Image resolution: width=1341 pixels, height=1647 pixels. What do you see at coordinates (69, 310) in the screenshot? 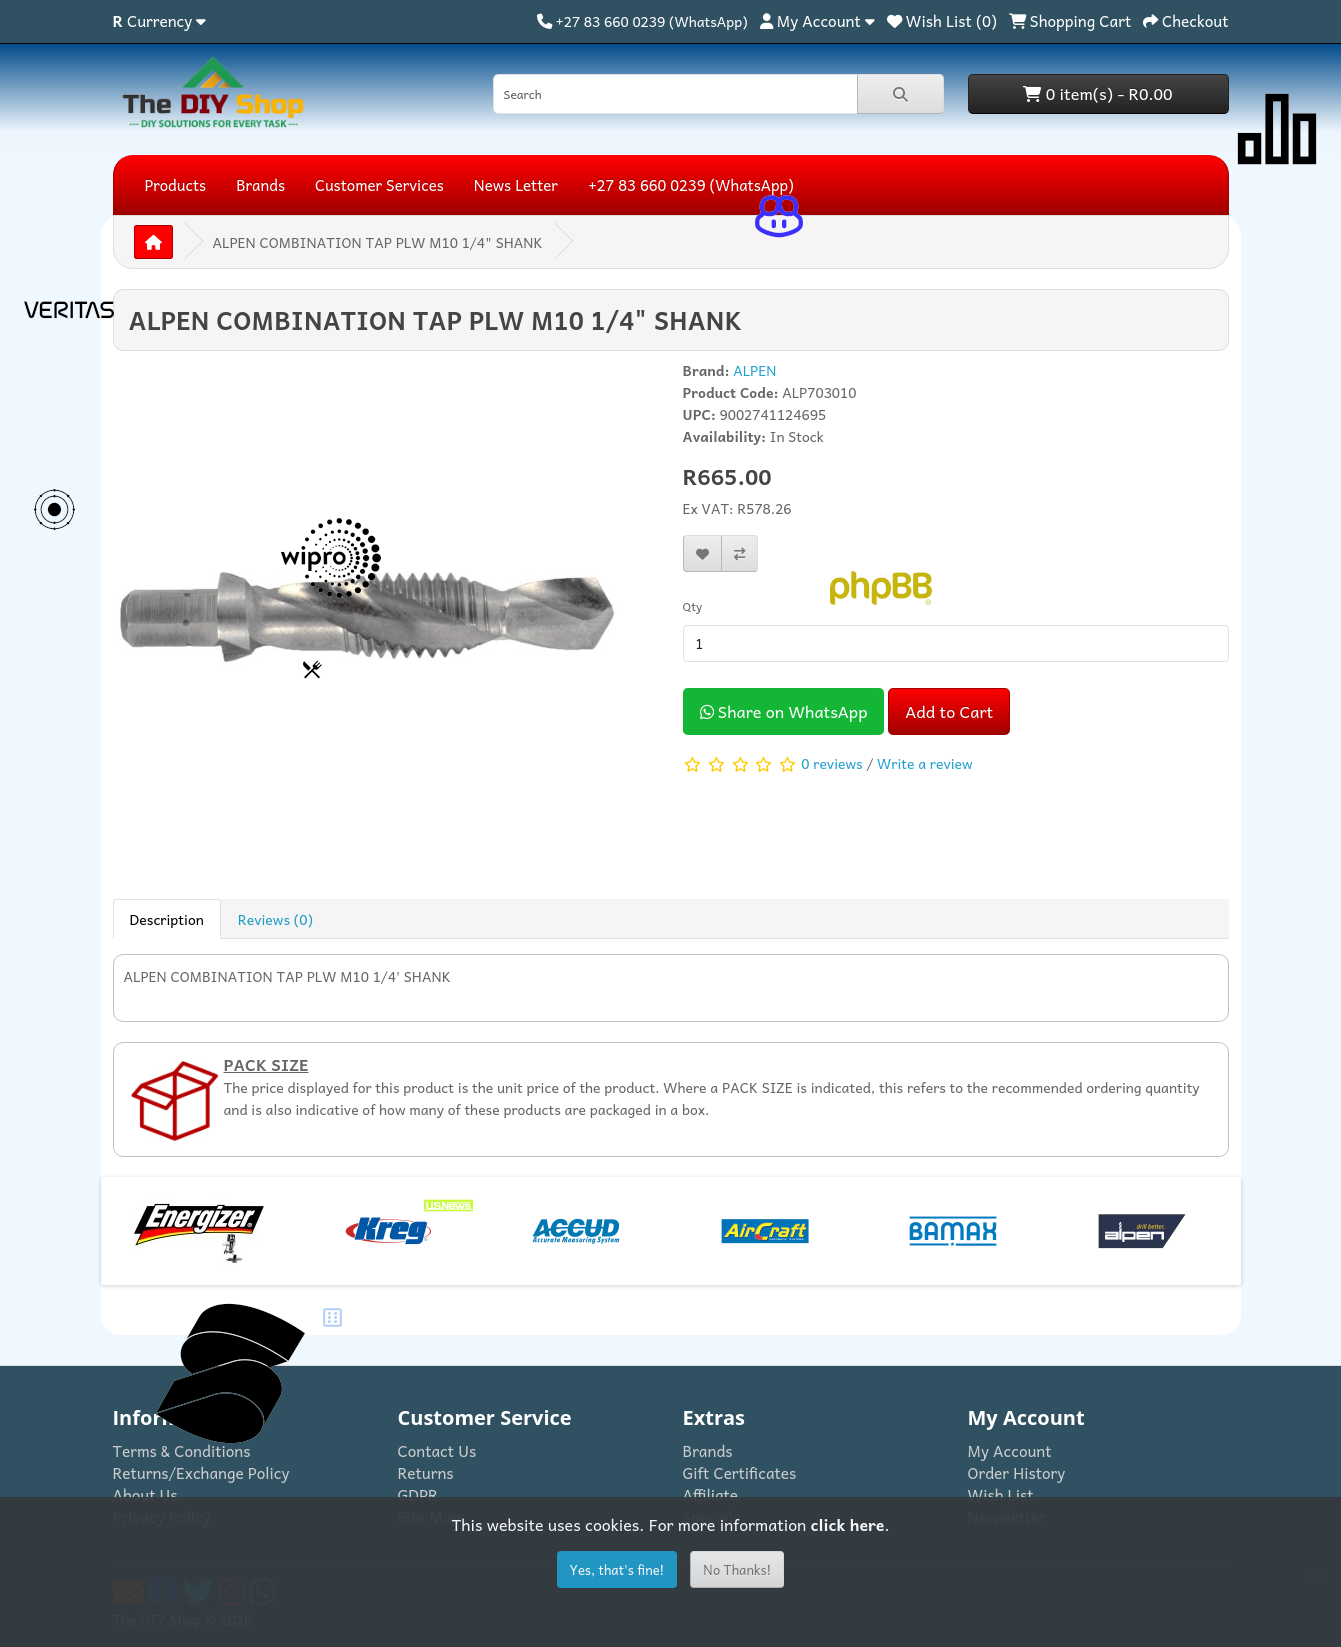
I see `veritas brand logo` at bounding box center [69, 310].